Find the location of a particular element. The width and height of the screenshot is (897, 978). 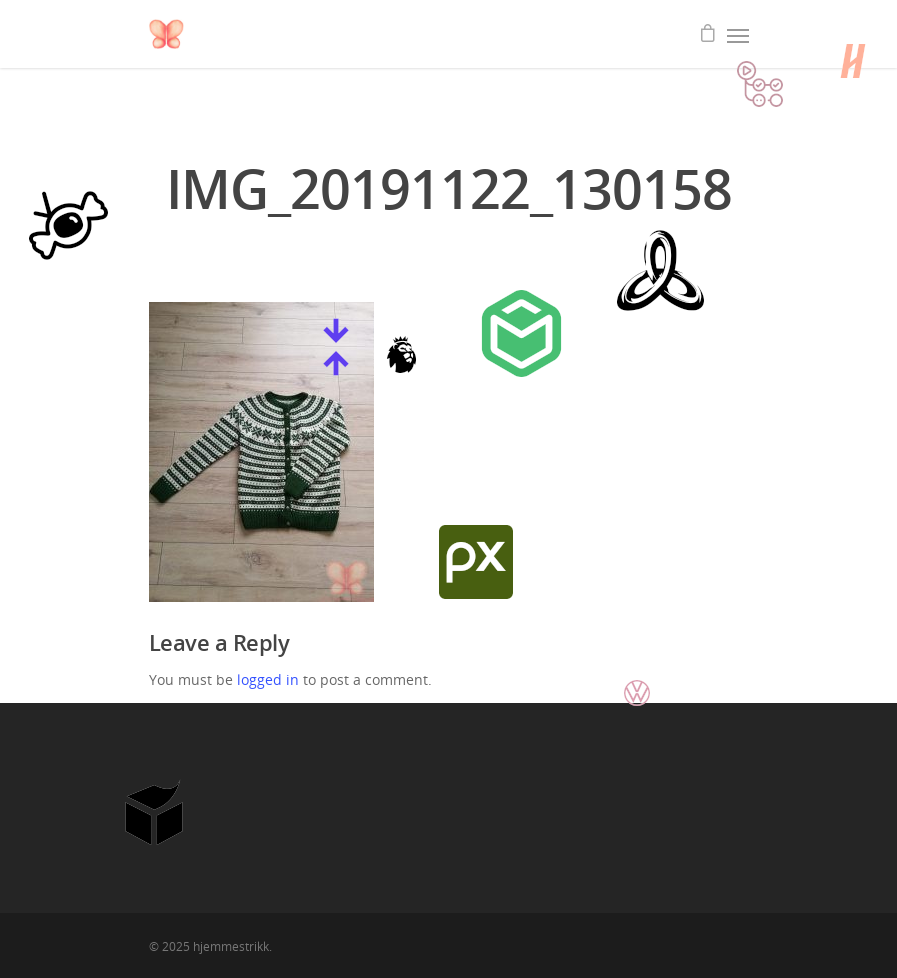

volkswagen brand logo is located at coordinates (637, 693).